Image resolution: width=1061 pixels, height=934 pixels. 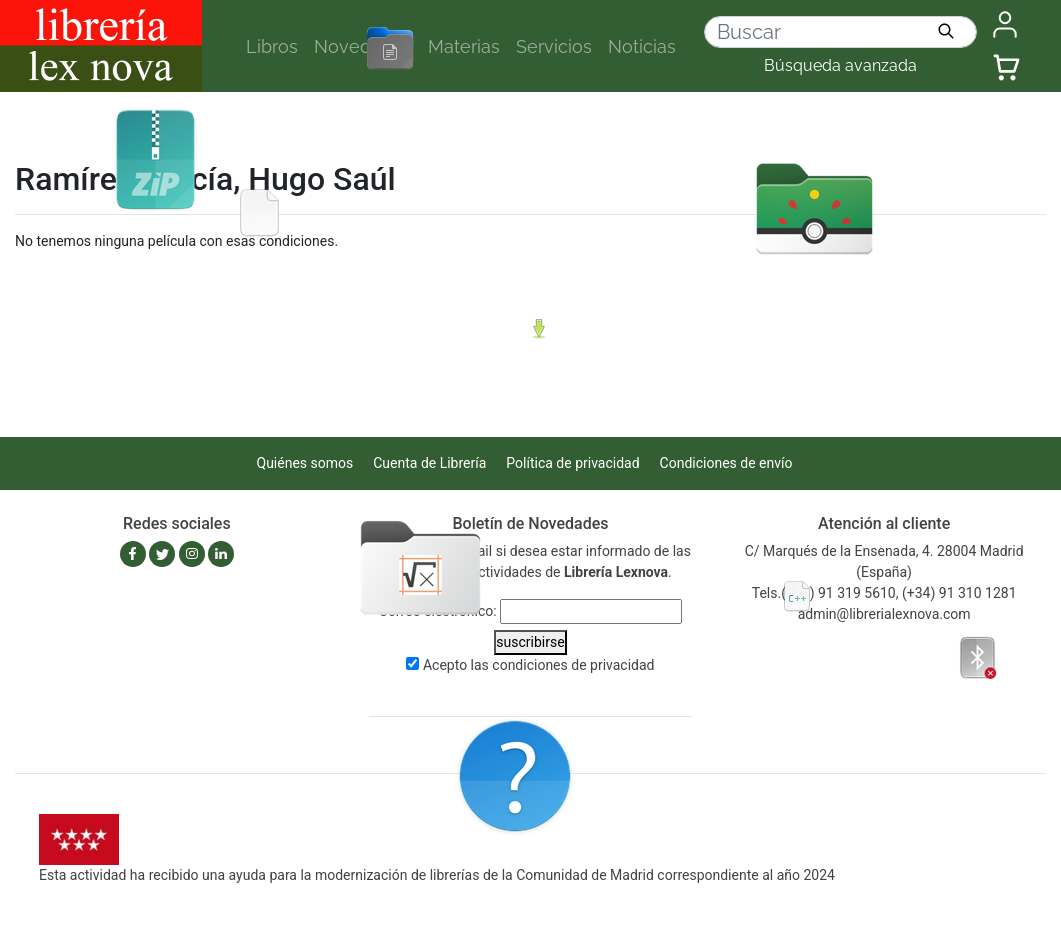 I want to click on access help or frequently asked questions, so click(x=515, y=776).